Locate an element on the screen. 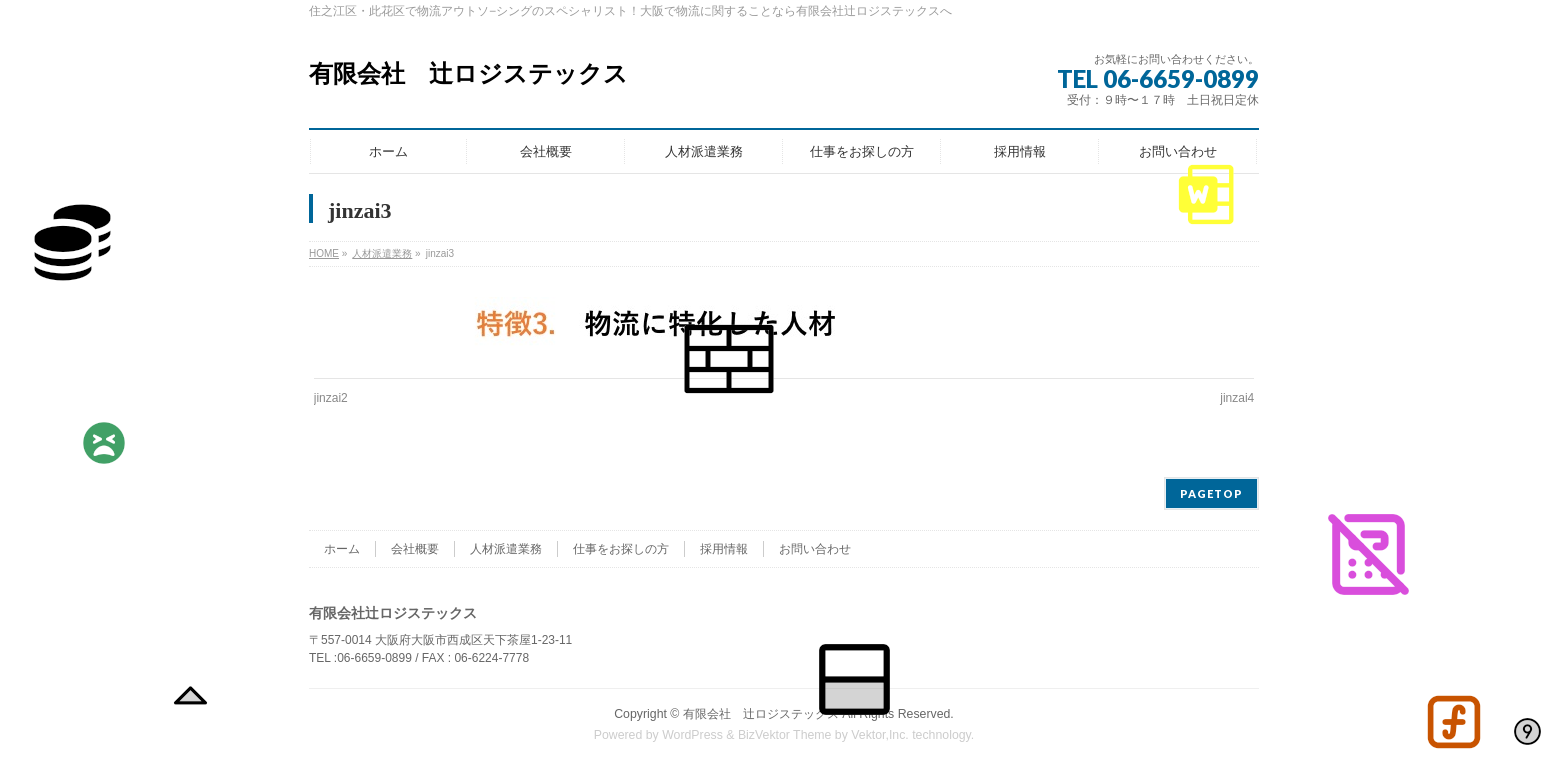 The height and width of the screenshot is (776, 1568). indicates step 9 in a multi-step process is located at coordinates (1527, 731).